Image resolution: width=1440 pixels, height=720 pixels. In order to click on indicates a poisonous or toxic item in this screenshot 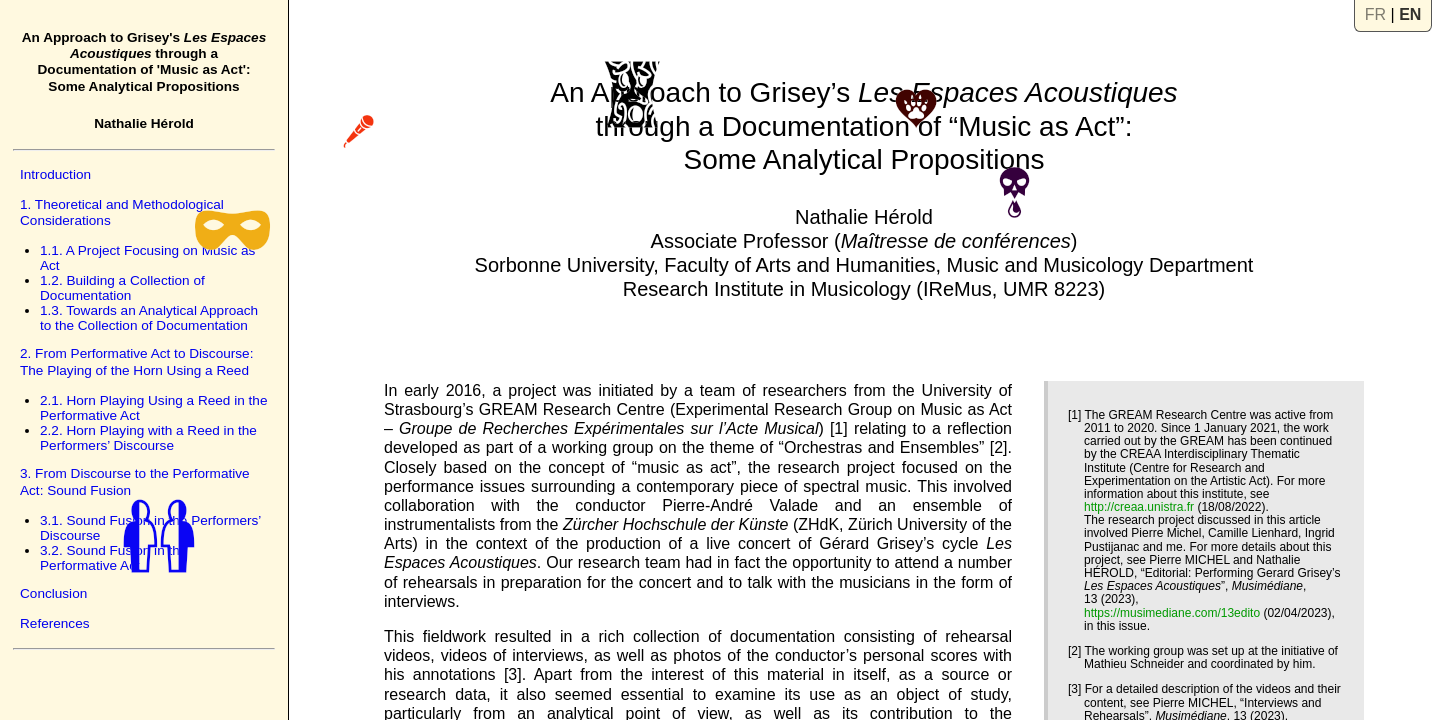, I will do `click(1014, 192)`.